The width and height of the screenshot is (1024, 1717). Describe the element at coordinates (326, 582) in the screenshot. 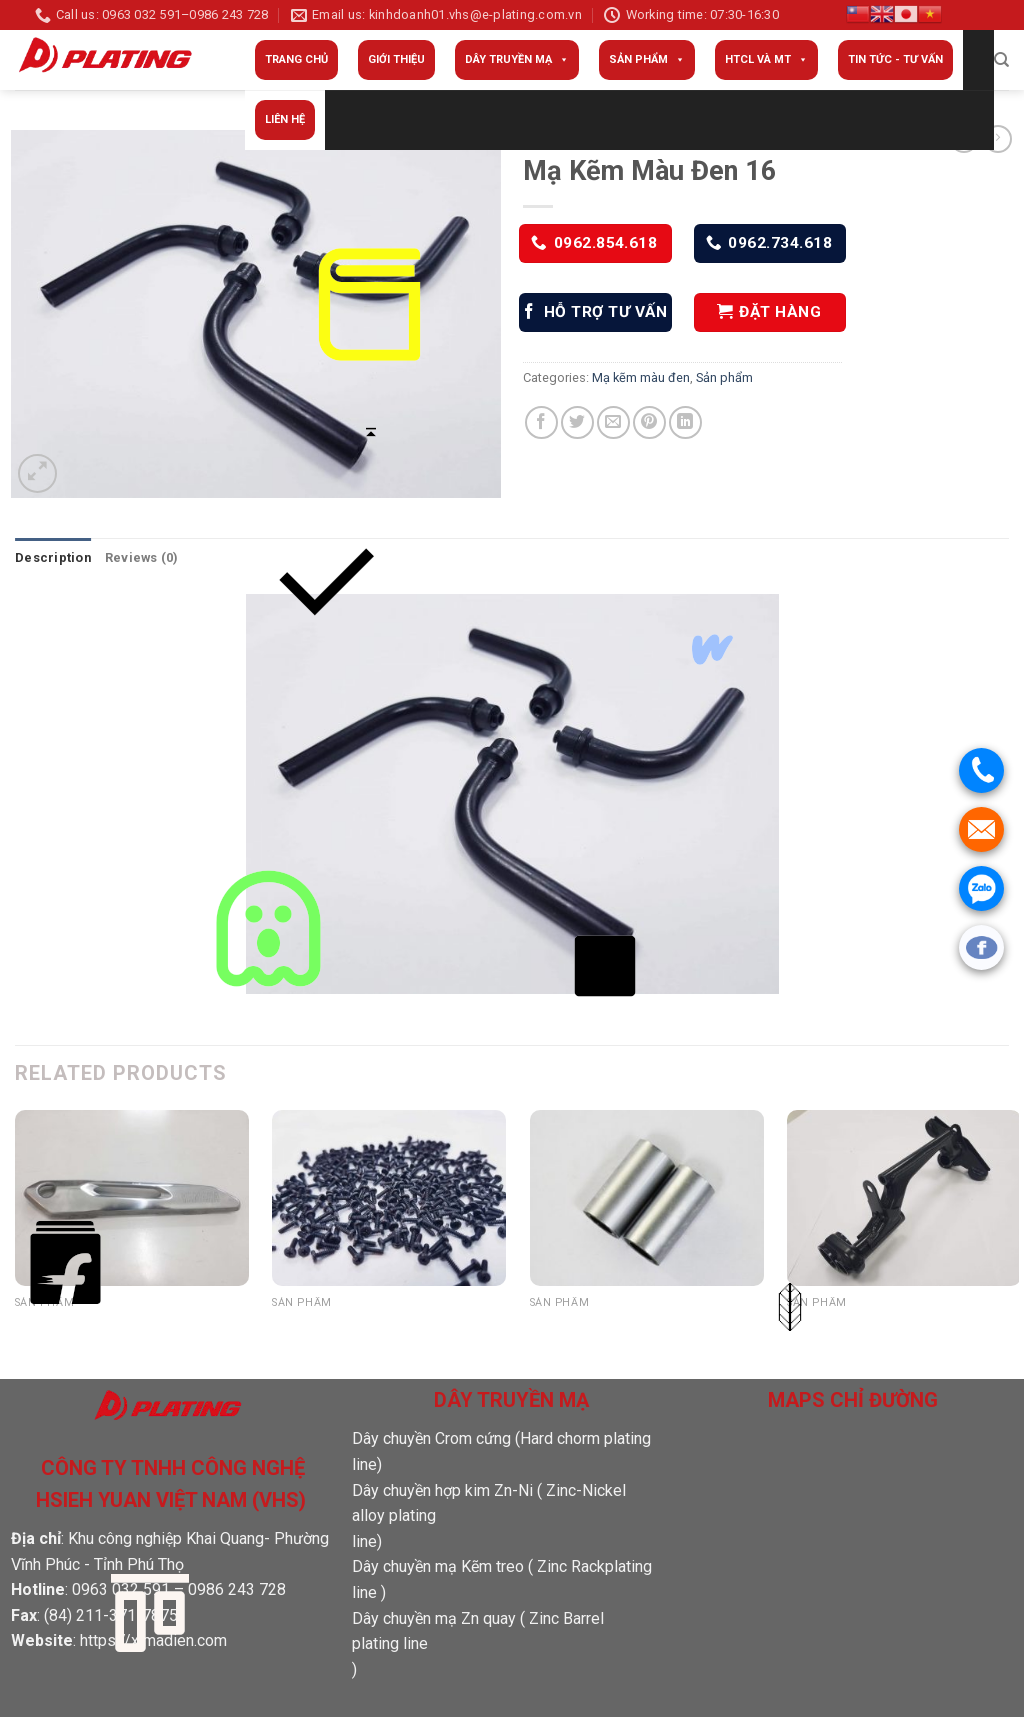

I see `confirm or submit an action` at that location.